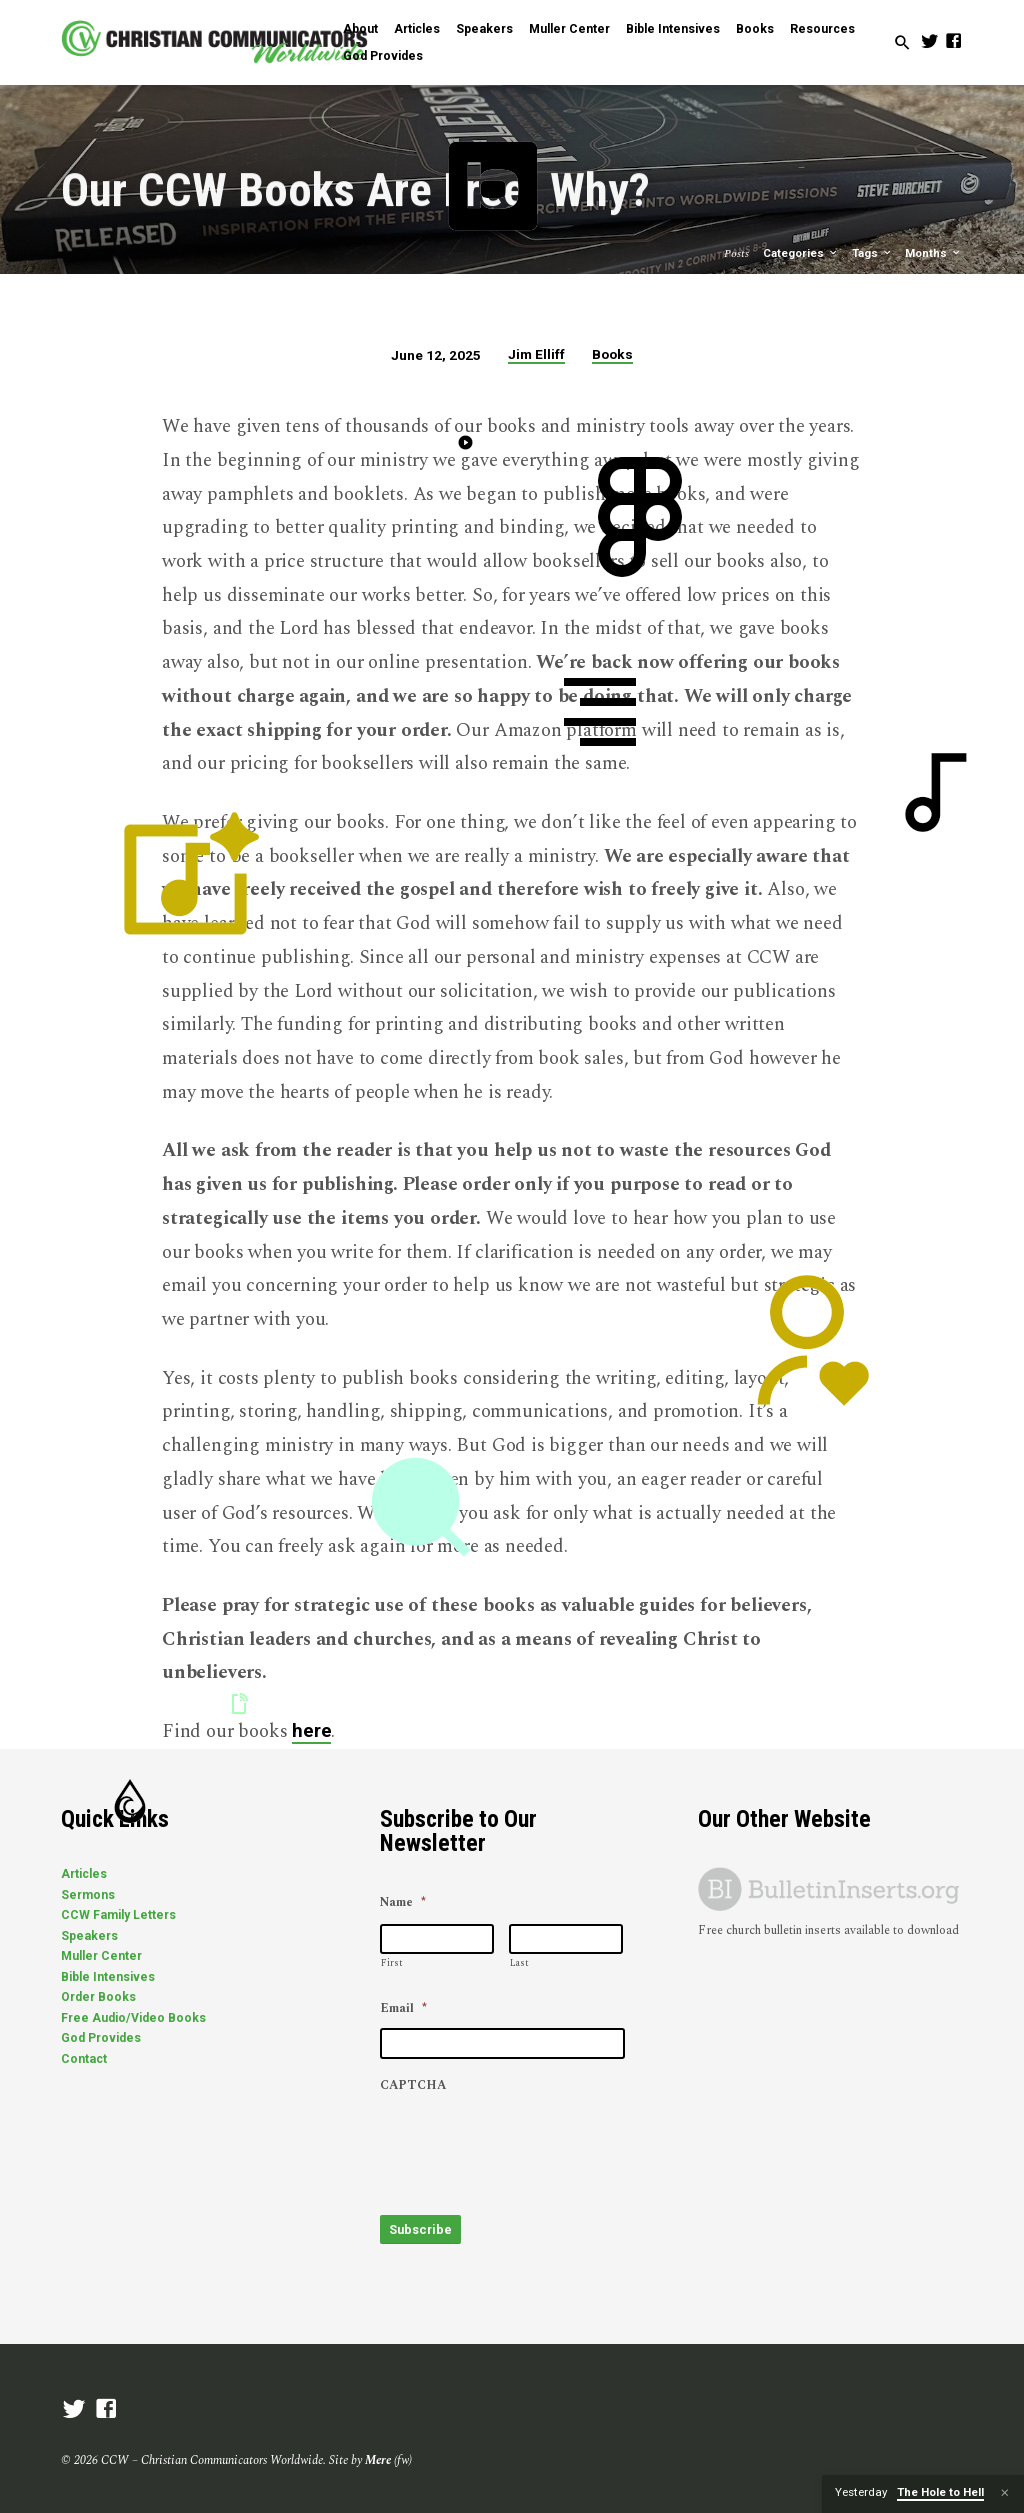 The image size is (1024, 2513). Describe the element at coordinates (640, 517) in the screenshot. I see `open figma design app` at that location.